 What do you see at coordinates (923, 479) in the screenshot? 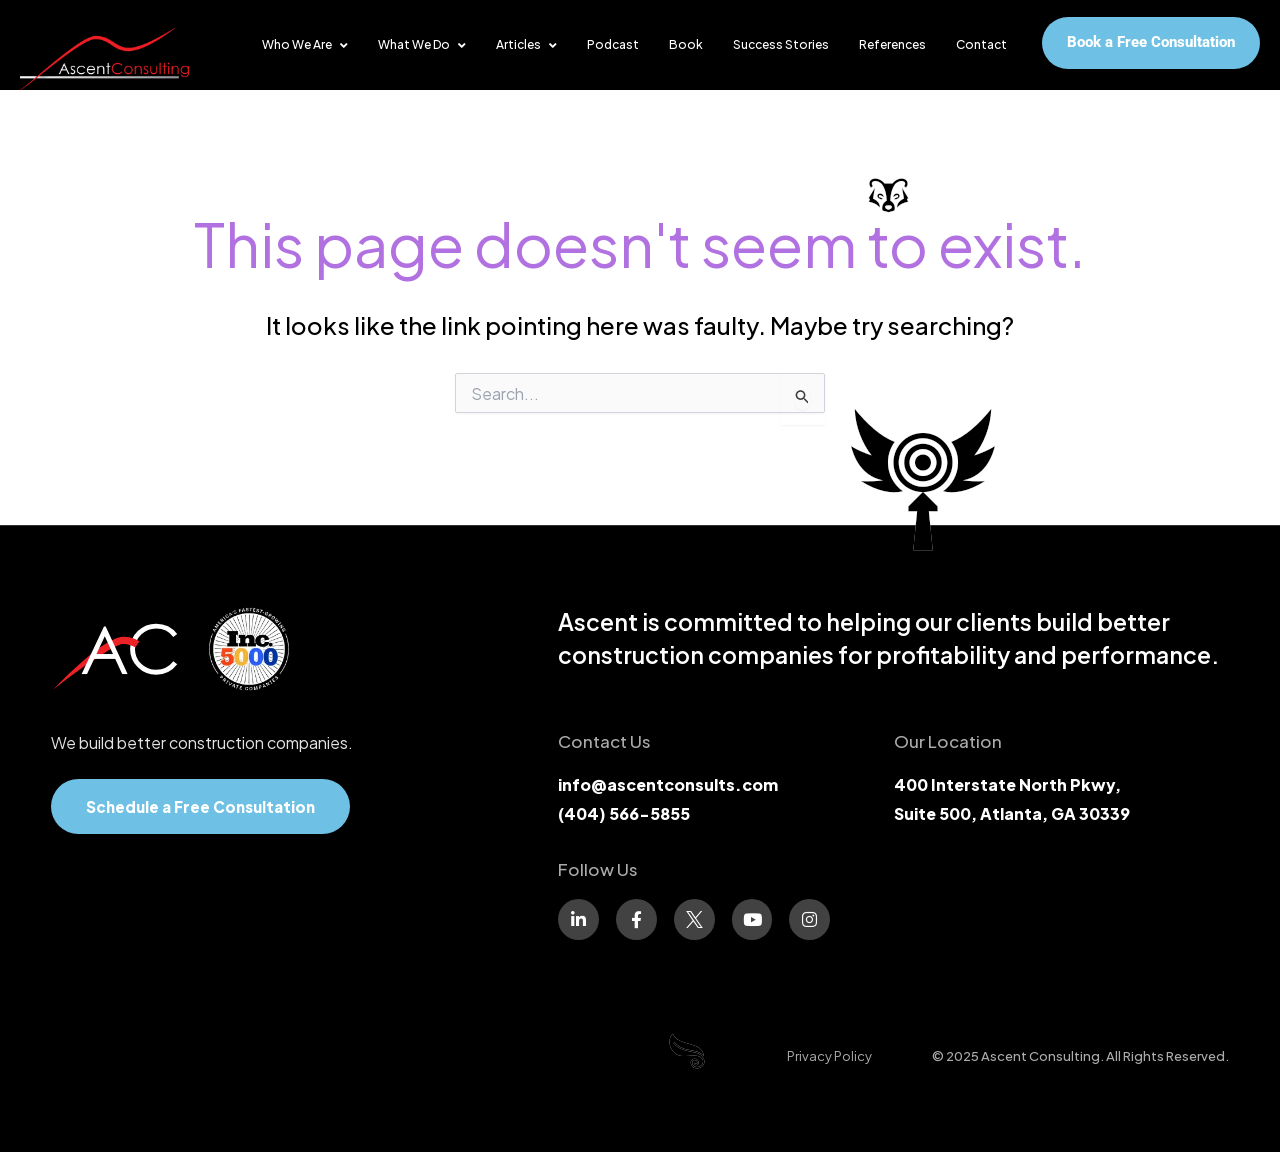
I see `track a moving objective or target` at bounding box center [923, 479].